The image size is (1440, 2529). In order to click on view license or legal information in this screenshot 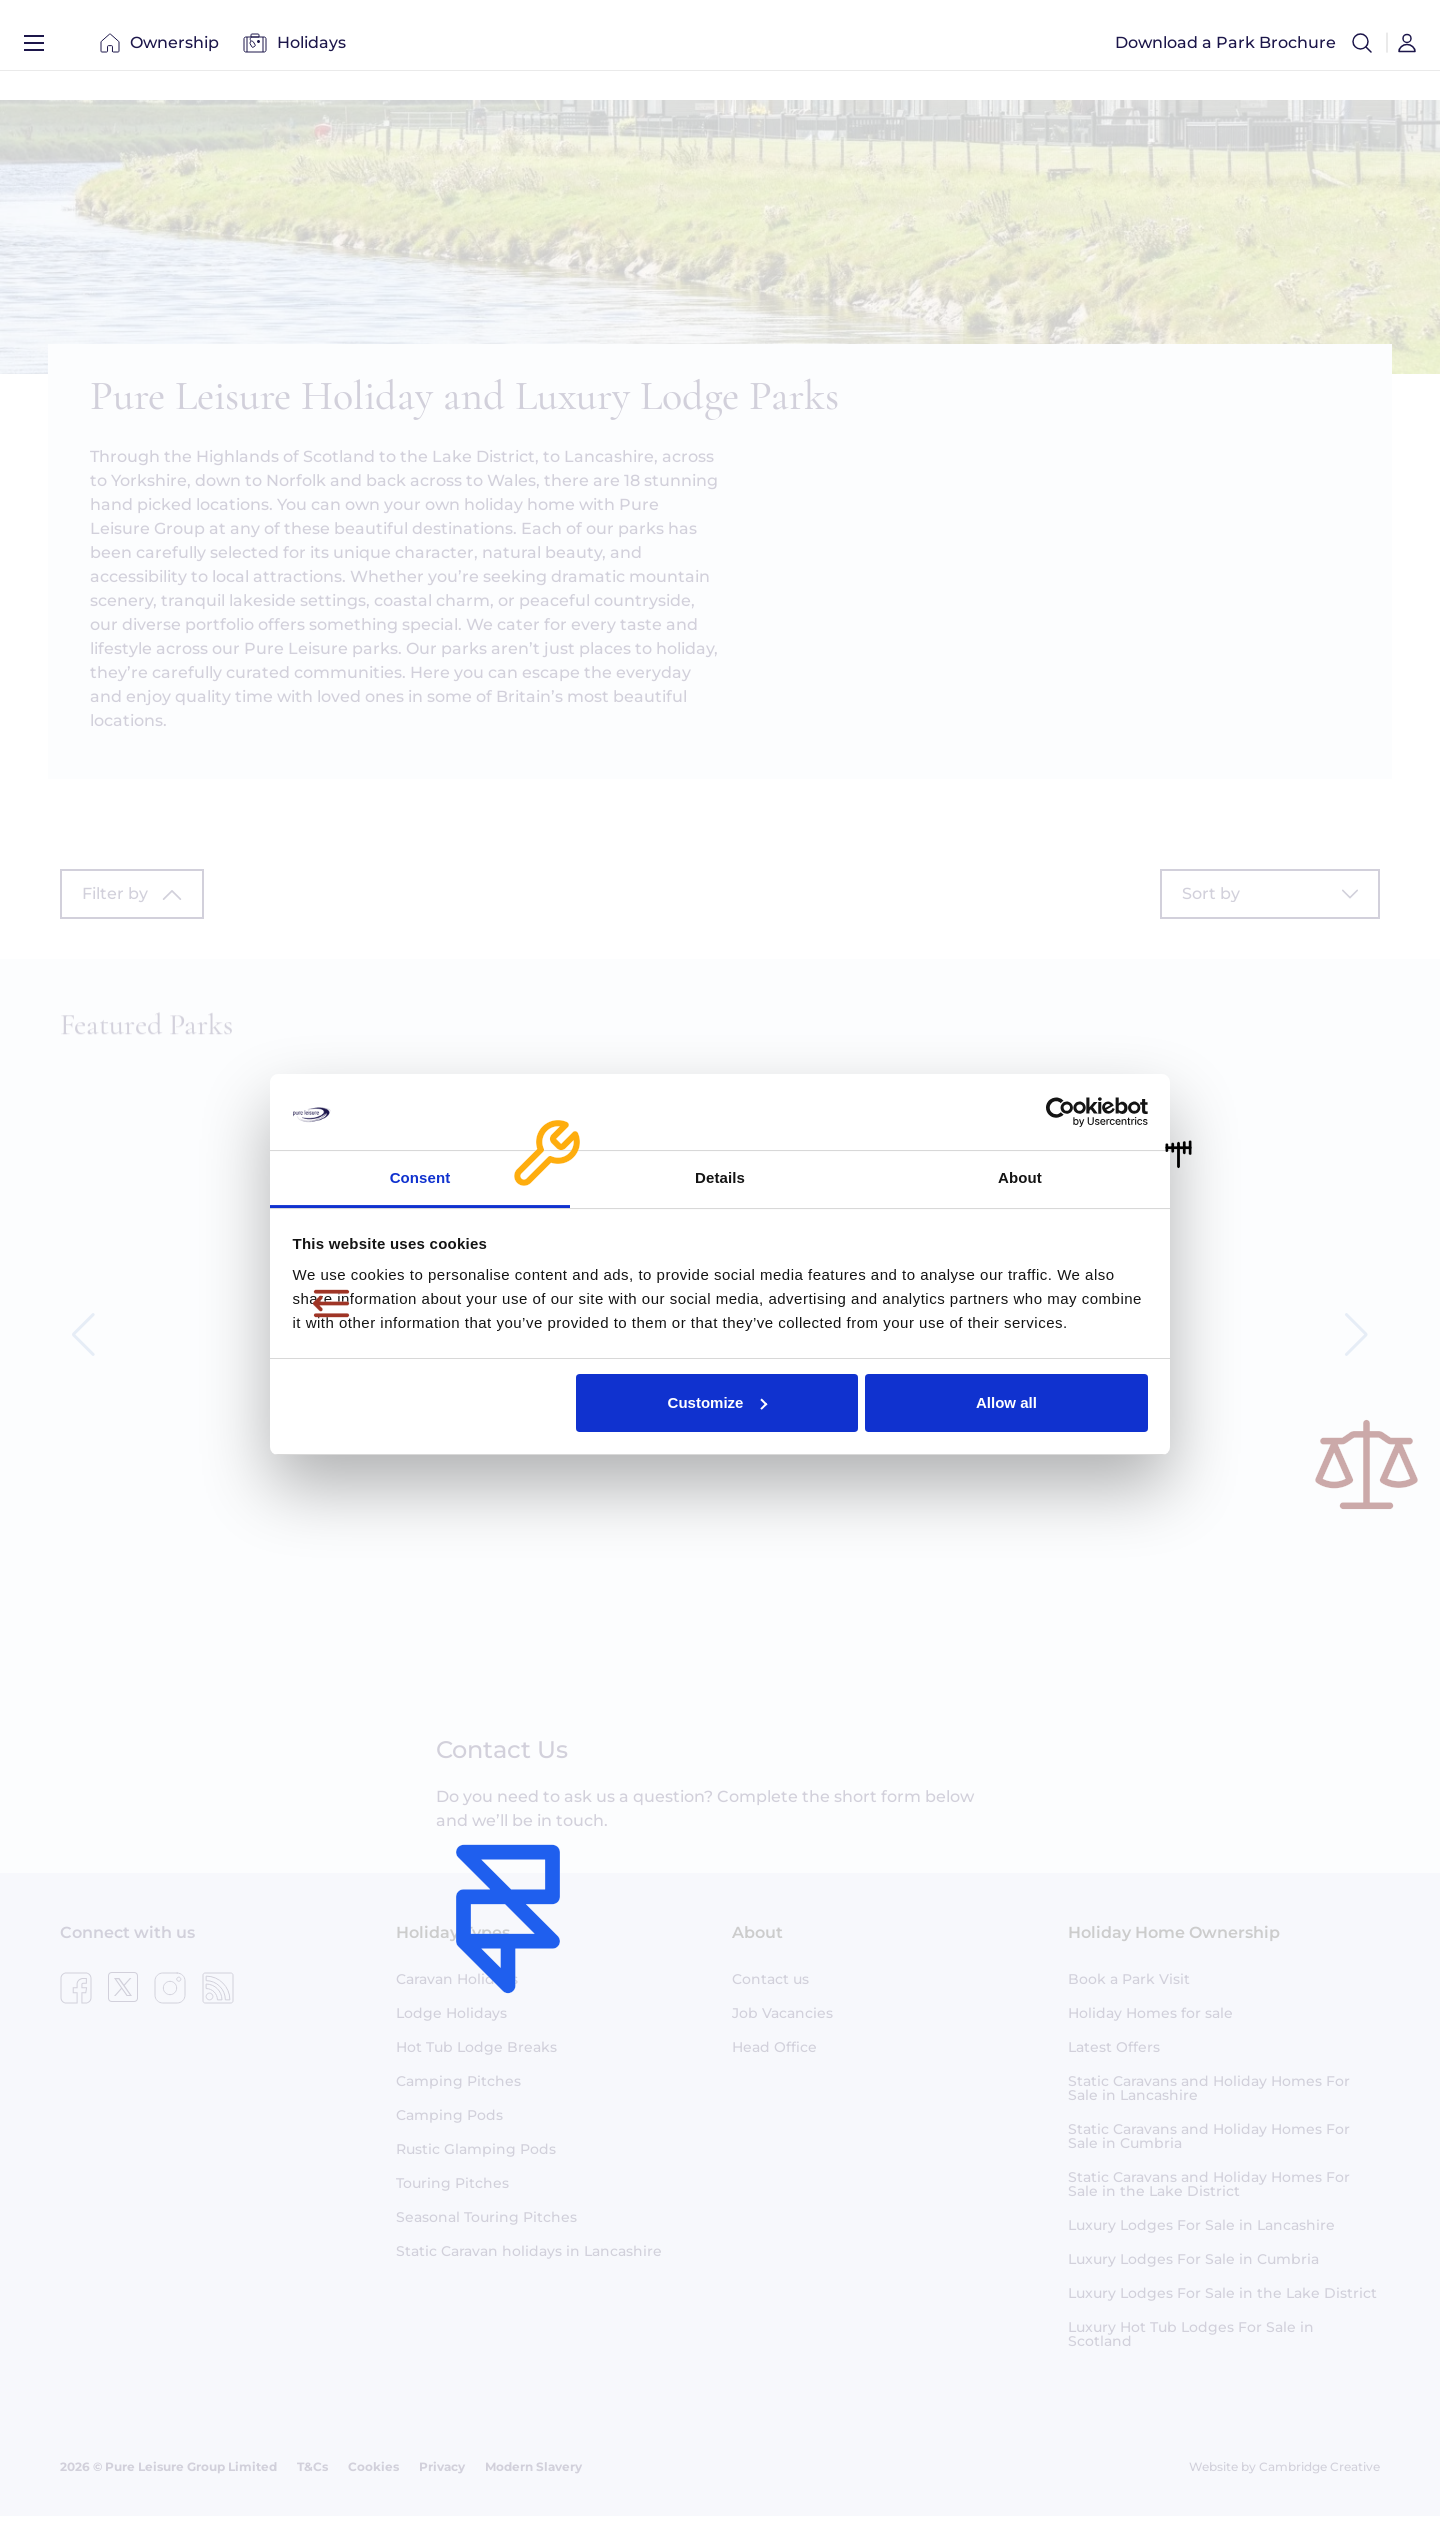, I will do `click(1366, 1464)`.